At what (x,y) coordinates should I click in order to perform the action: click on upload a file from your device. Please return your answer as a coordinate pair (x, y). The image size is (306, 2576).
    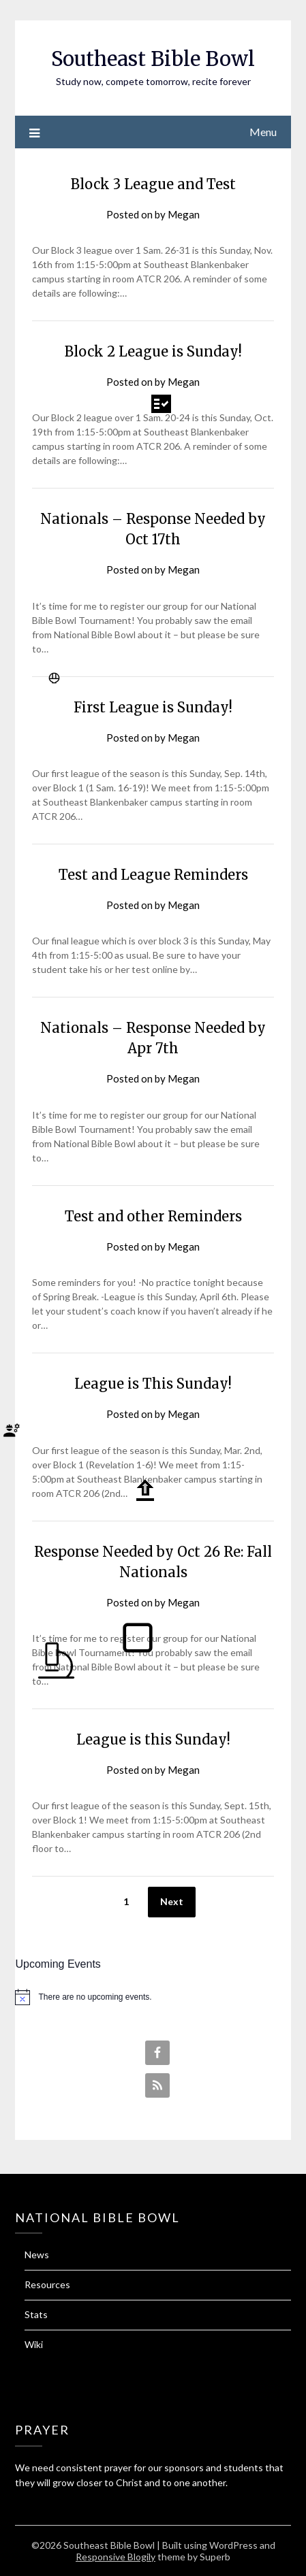
    Looking at the image, I should click on (145, 1491).